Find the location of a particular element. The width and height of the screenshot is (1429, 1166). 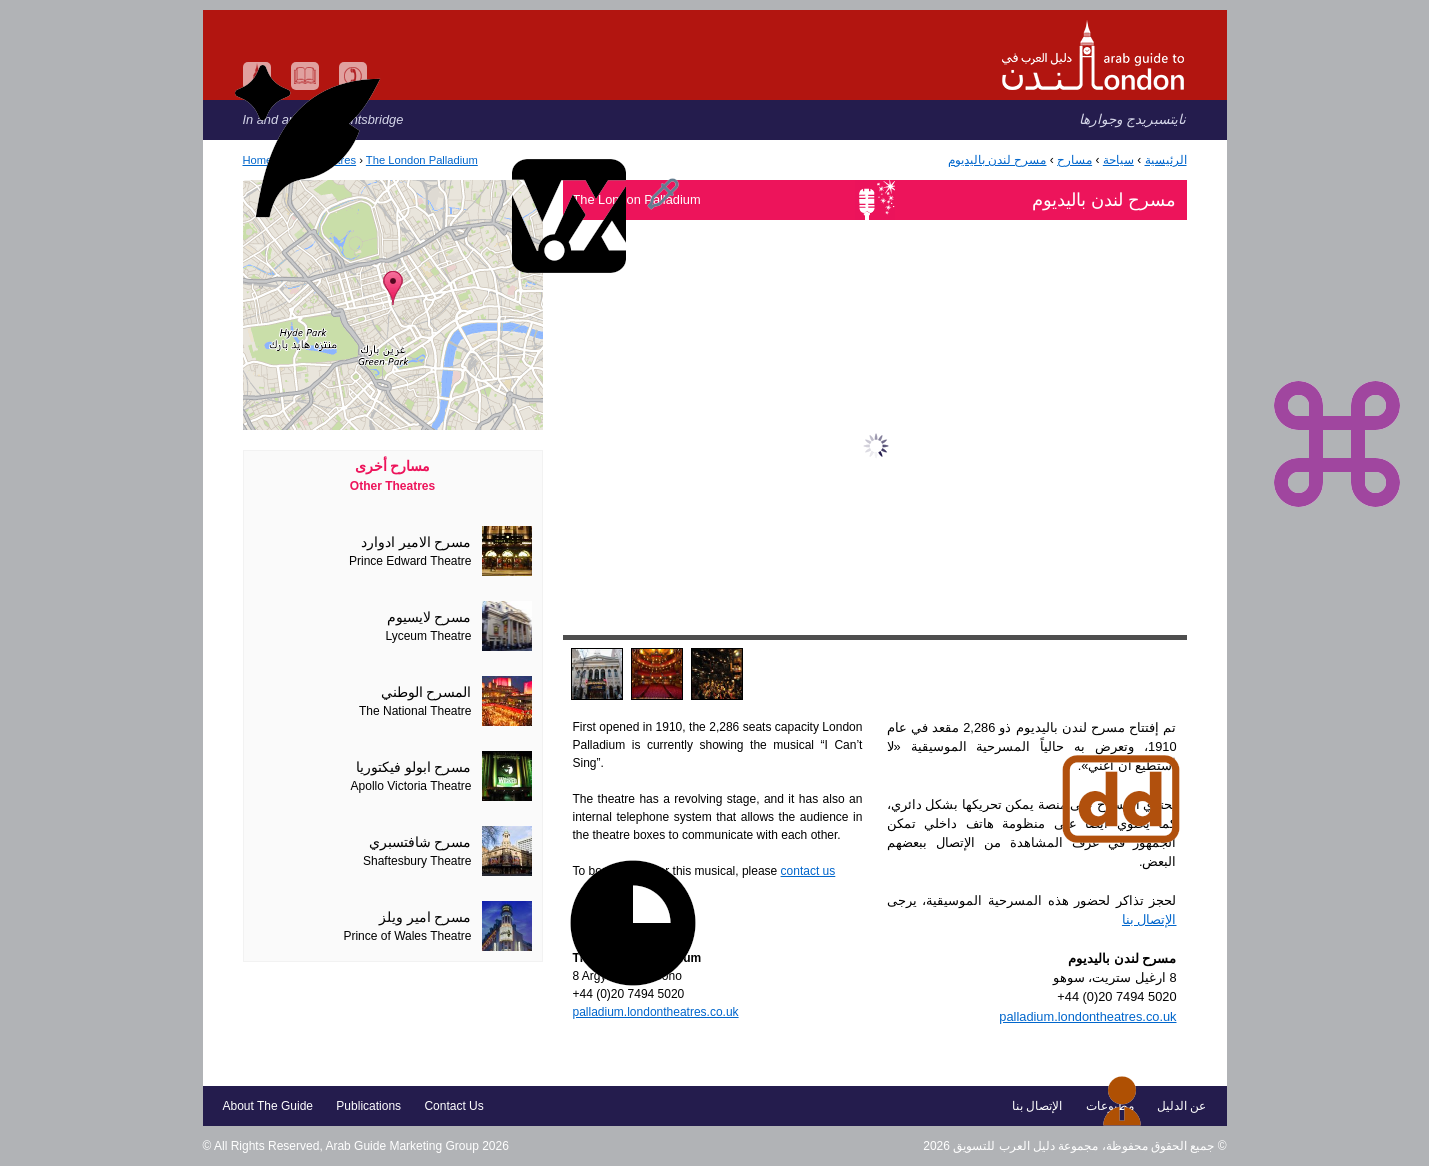

deploy dog logo - a deployment automation service is located at coordinates (1121, 799).